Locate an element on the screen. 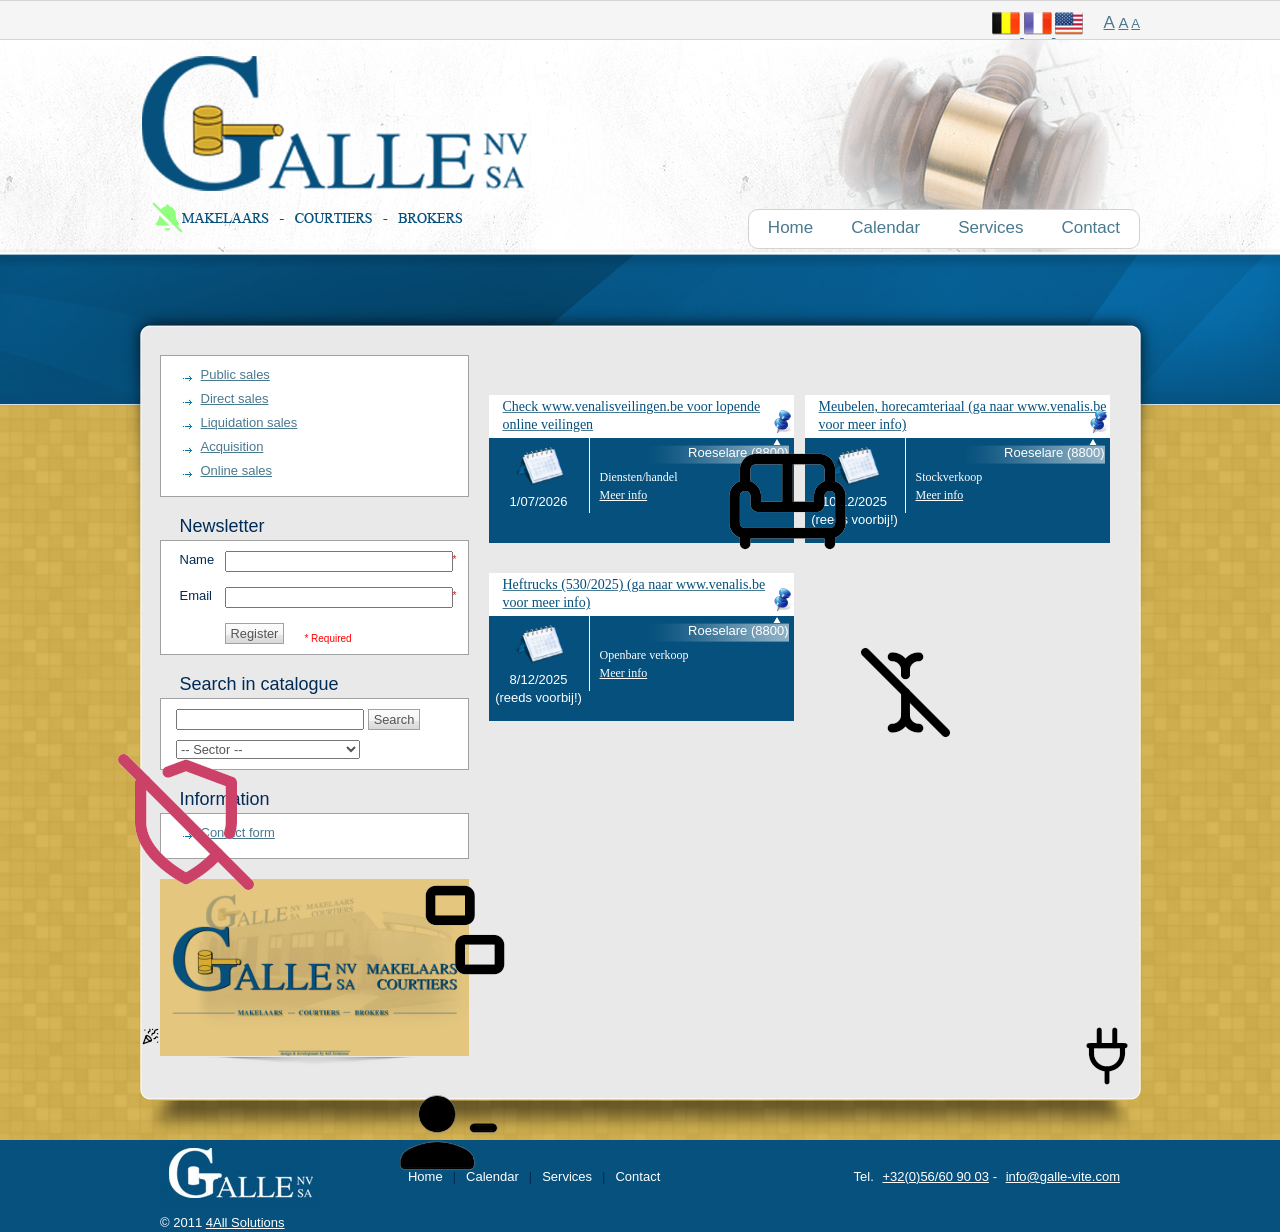 Image resolution: width=1280 pixels, height=1232 pixels. connect to power or charging is located at coordinates (1107, 1056).